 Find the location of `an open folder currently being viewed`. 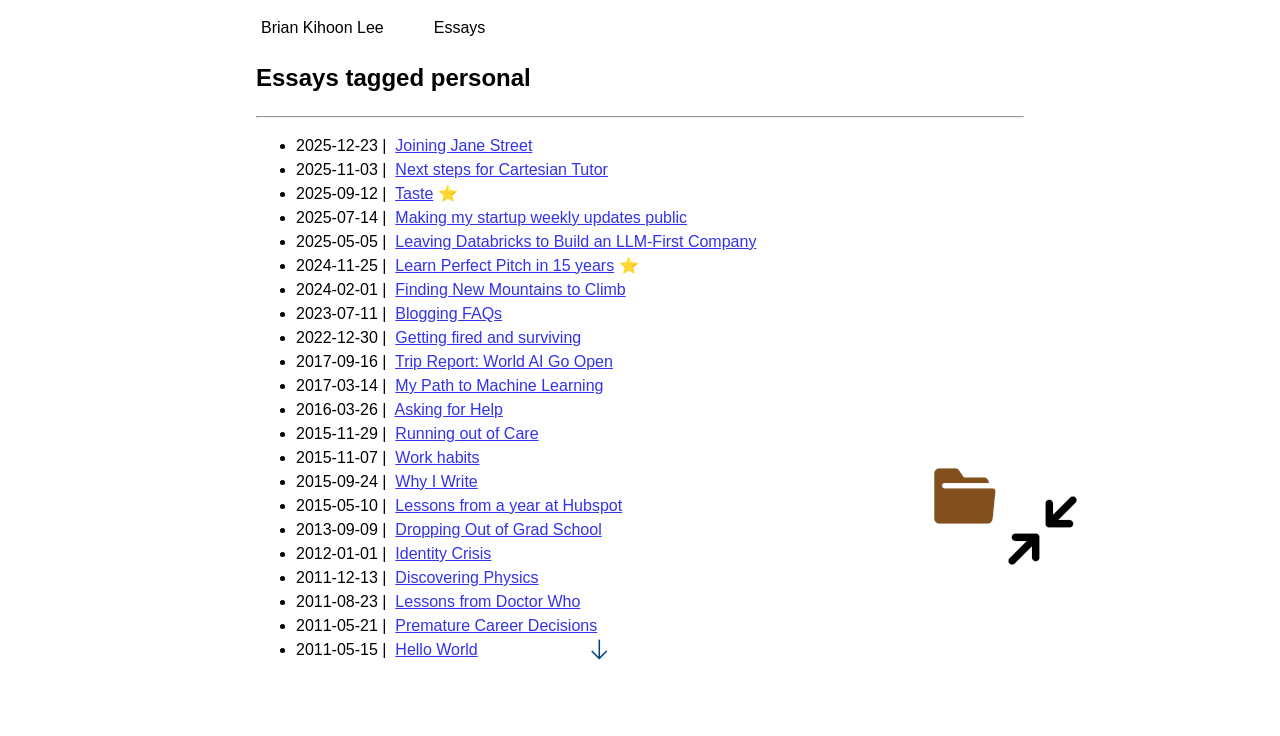

an open folder currently being viewed is located at coordinates (965, 496).